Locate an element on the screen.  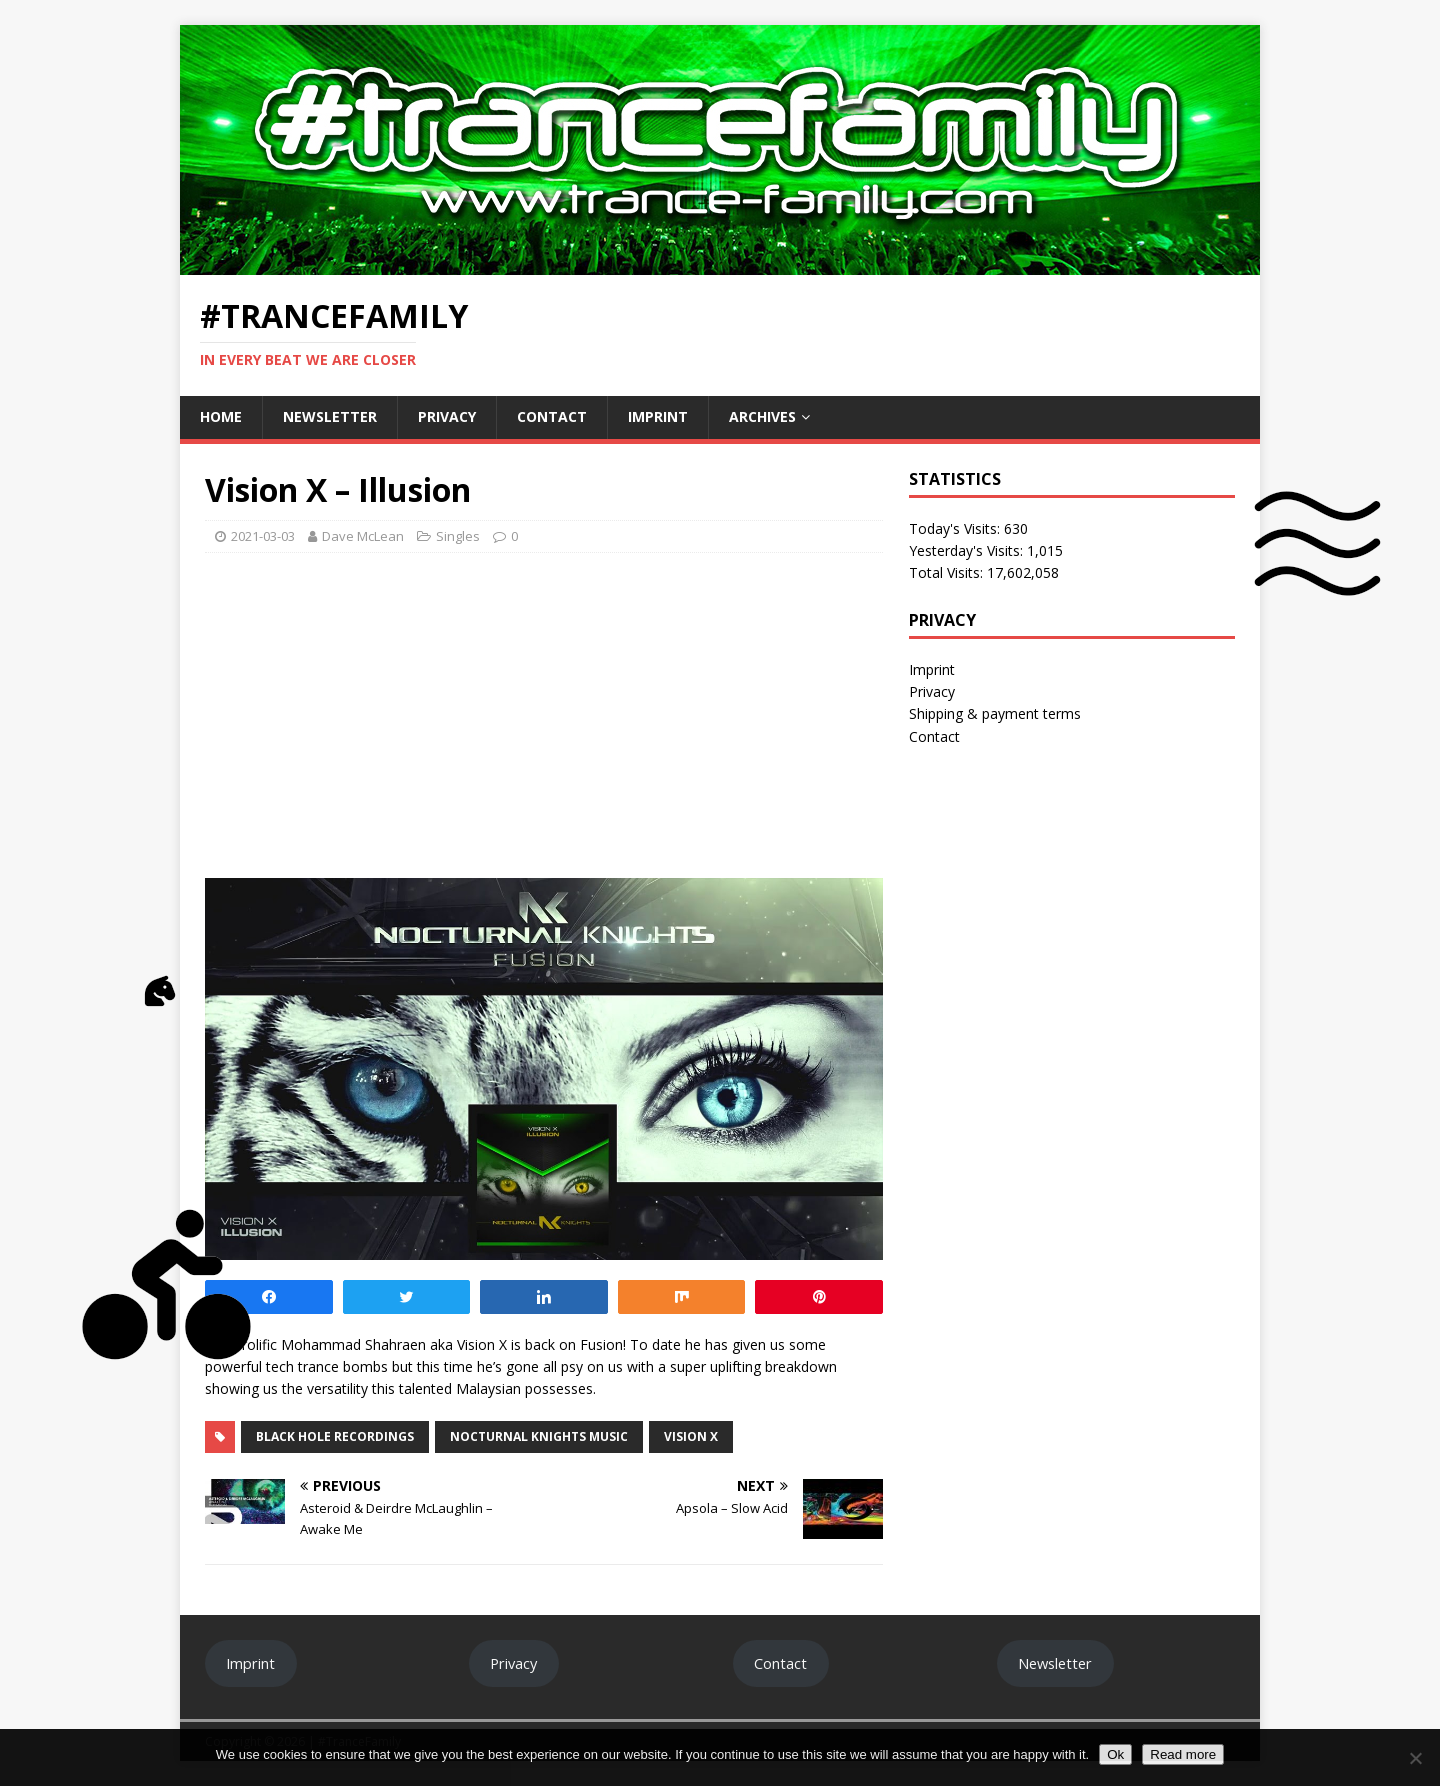
access cycling or bike route options is located at coordinates (166, 1284).